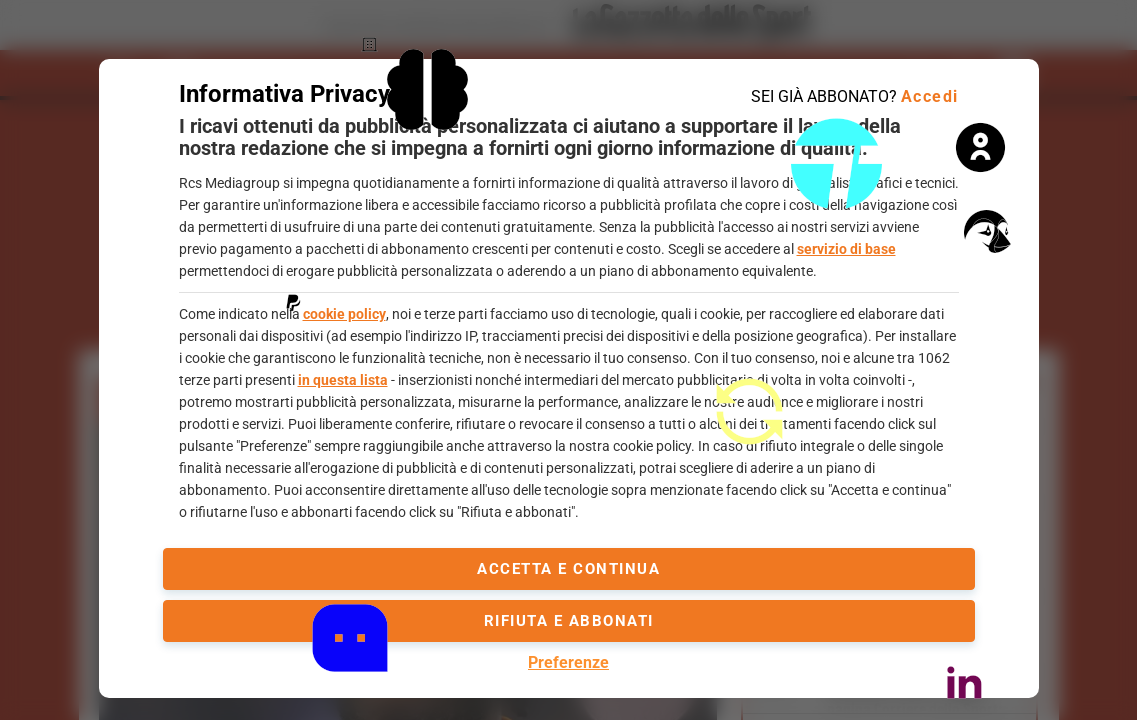 This screenshot has height=720, width=1137. What do you see at coordinates (427, 89) in the screenshot?
I see `access mental health or wellness features` at bounding box center [427, 89].